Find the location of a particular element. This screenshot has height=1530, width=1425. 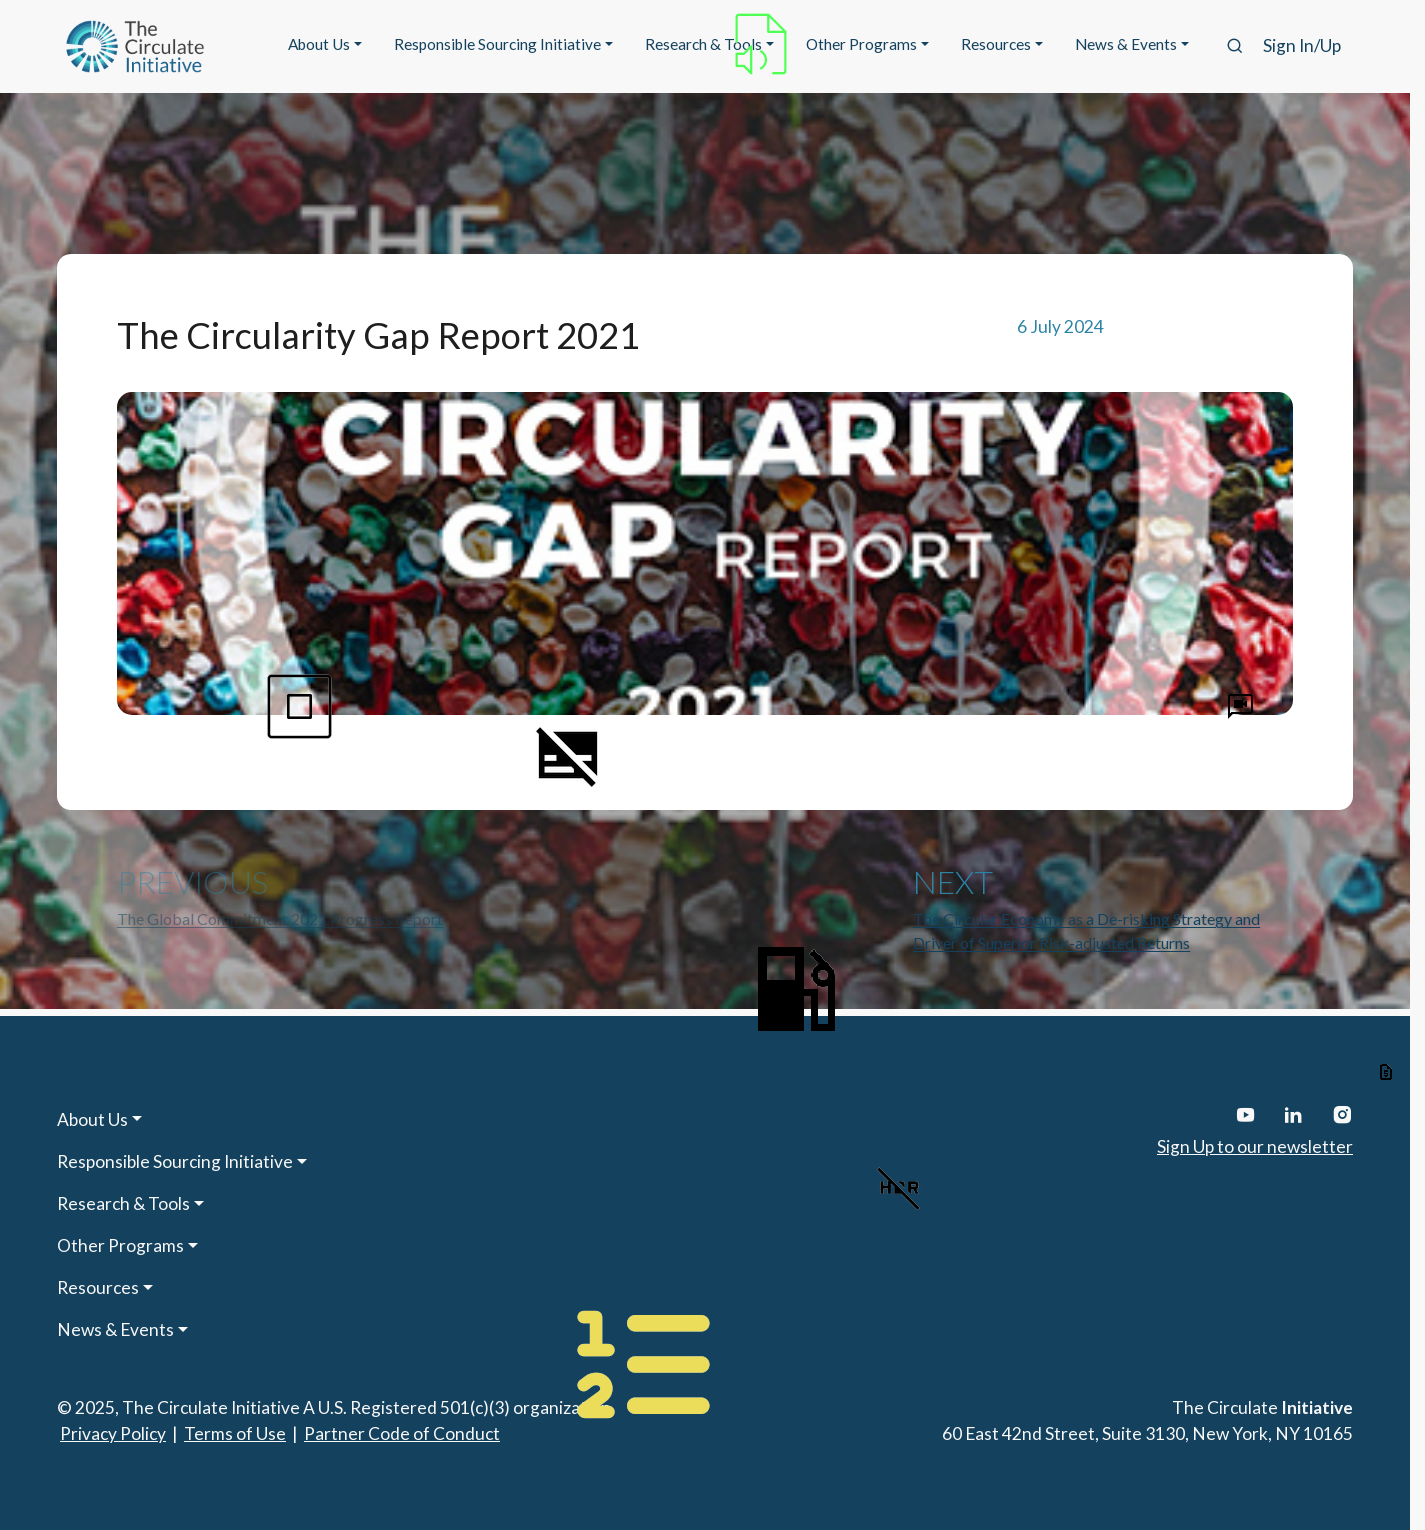

view app or brand logo is located at coordinates (299, 706).